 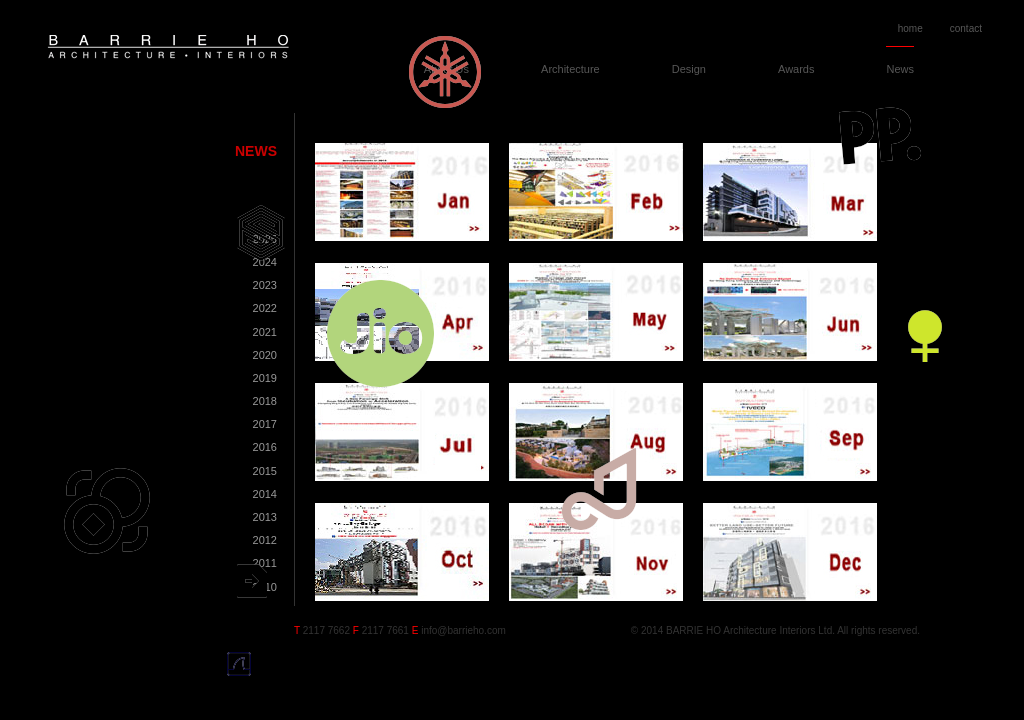 What do you see at coordinates (880, 136) in the screenshot?
I see `paddy power logo - link to betting and gaming services` at bounding box center [880, 136].